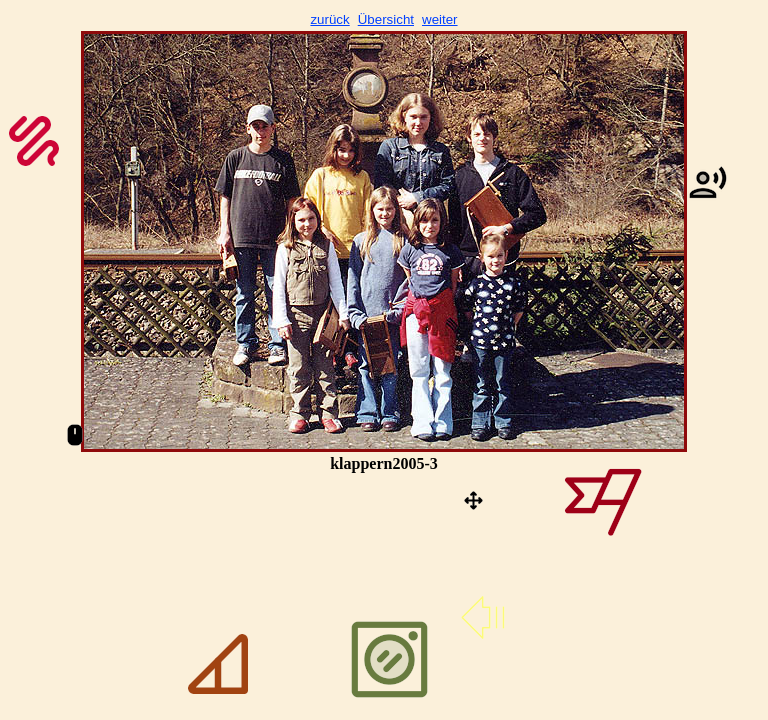 The height and width of the screenshot is (720, 768). I want to click on access laundry or appliance settings, so click(389, 659).